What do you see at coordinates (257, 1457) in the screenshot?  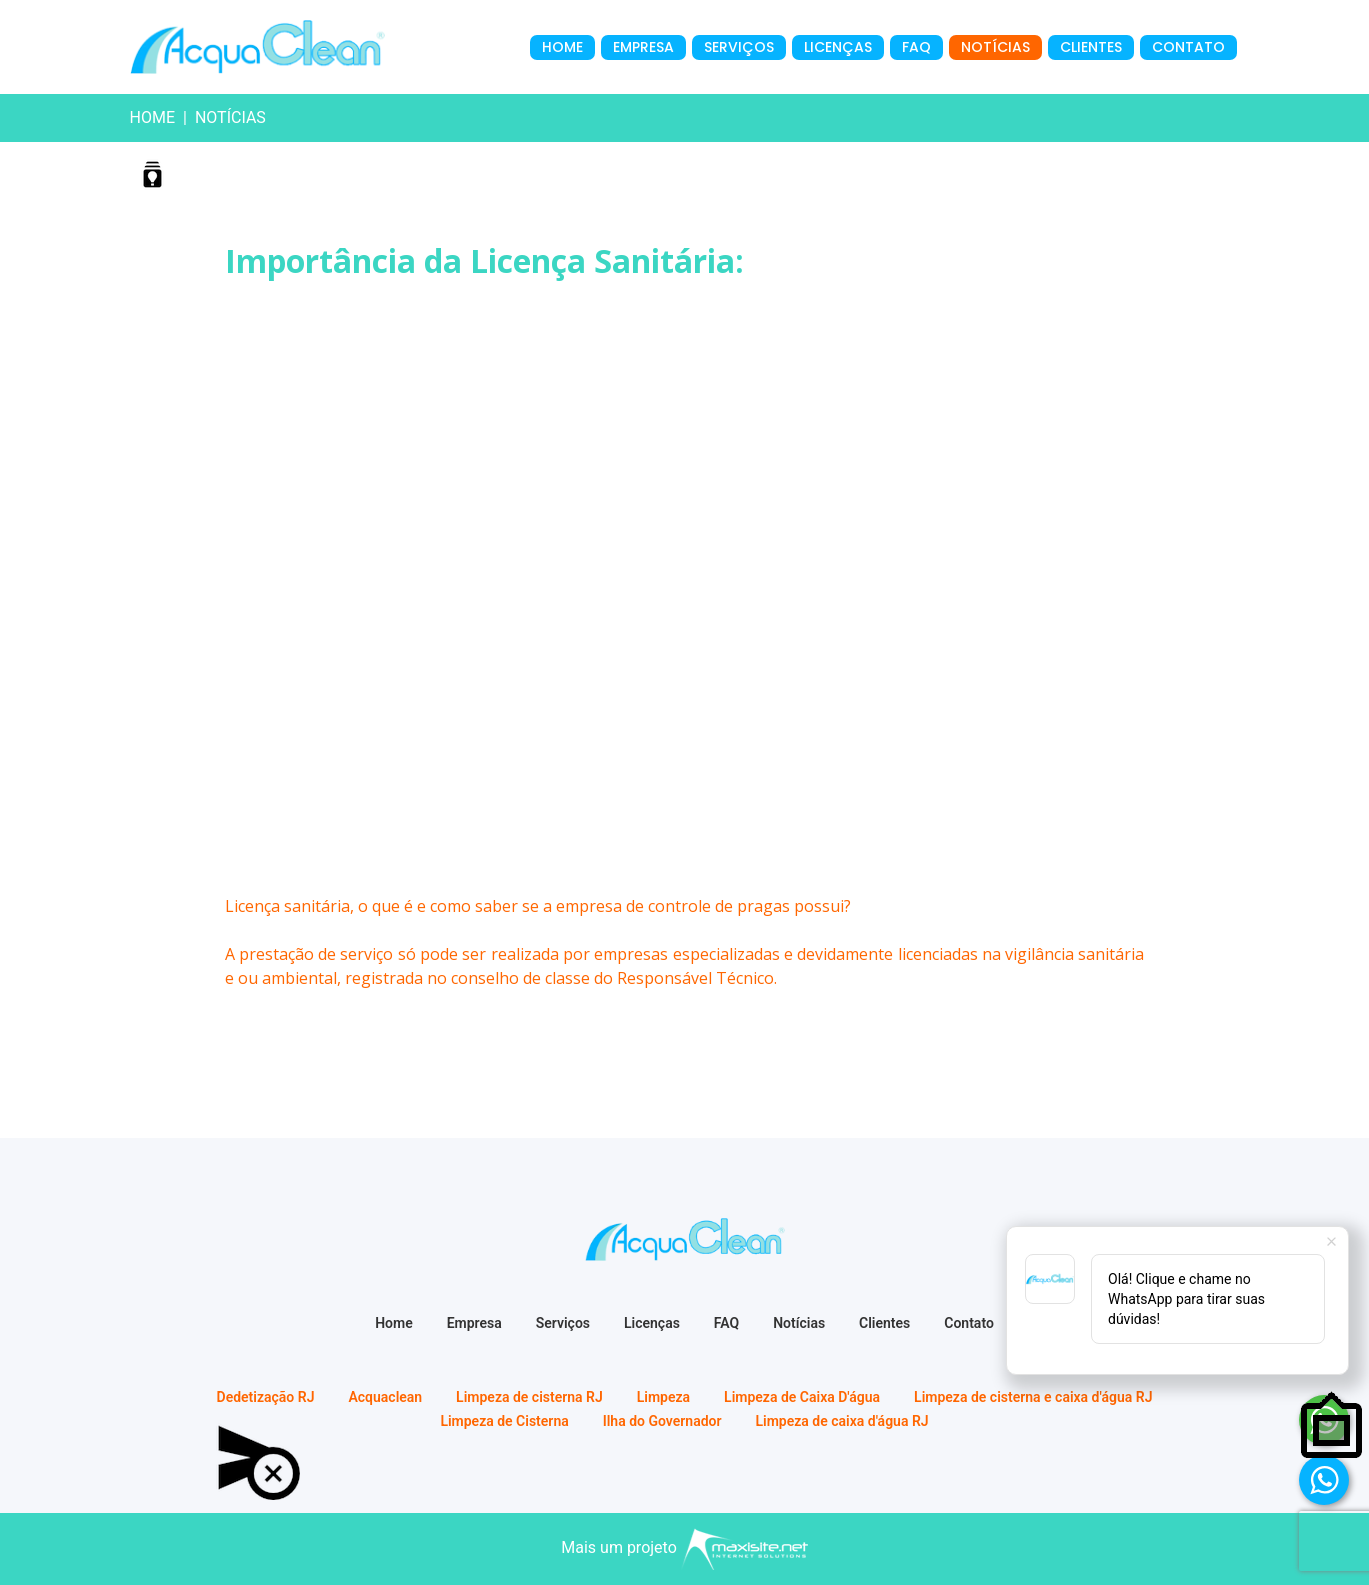 I see `cancel a scheduled message` at bounding box center [257, 1457].